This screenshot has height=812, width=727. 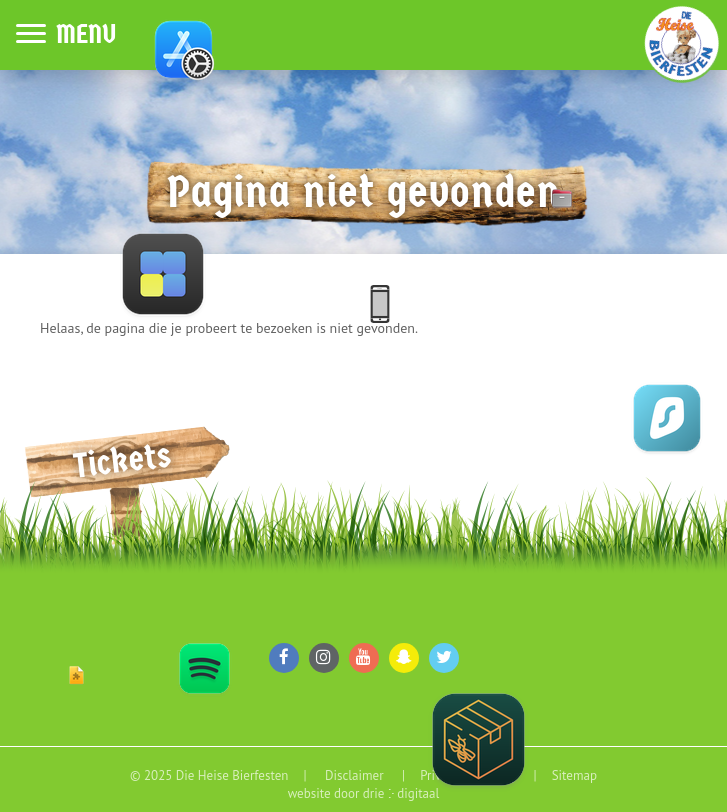 What do you see at coordinates (667, 418) in the screenshot?
I see `open surfshark vpn app` at bounding box center [667, 418].